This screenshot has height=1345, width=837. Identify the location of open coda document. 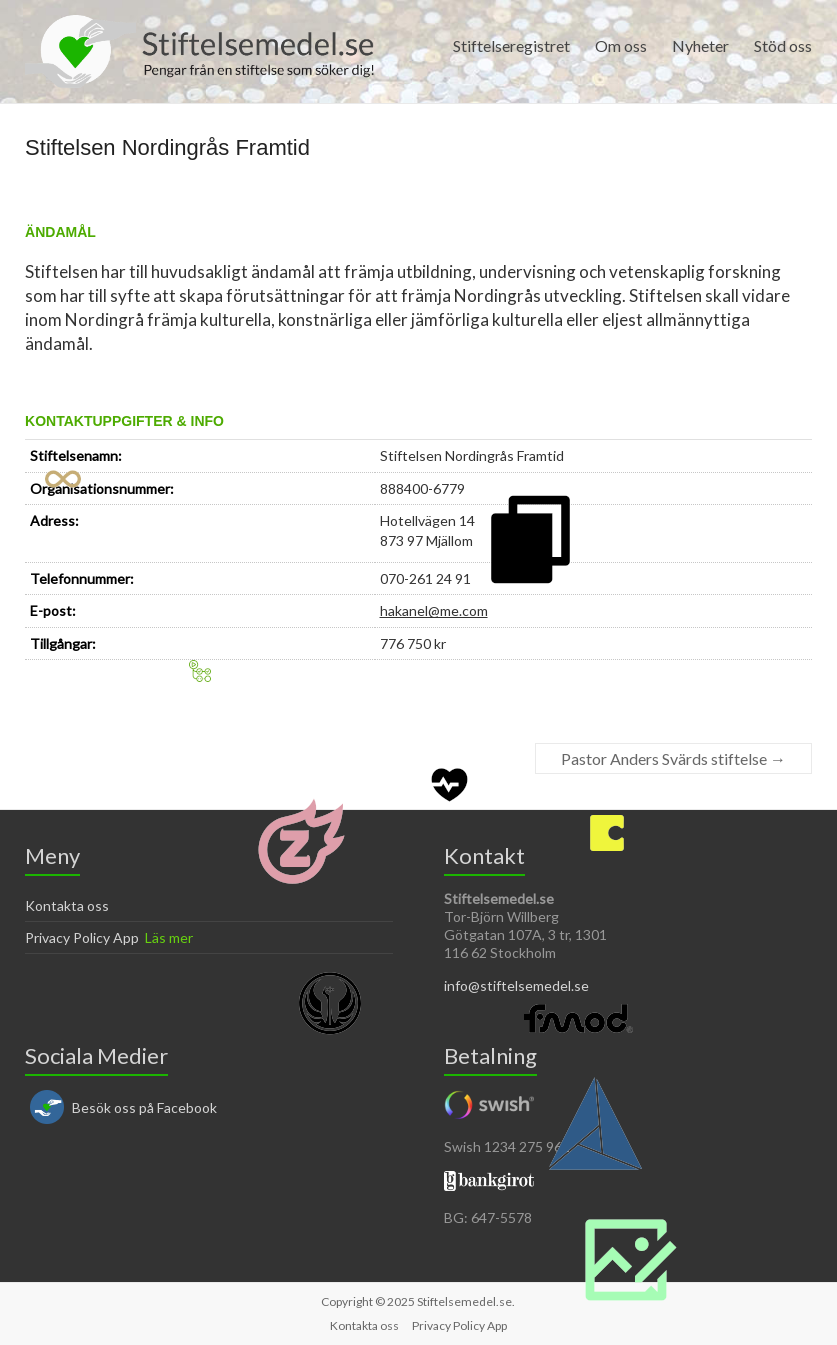
(607, 833).